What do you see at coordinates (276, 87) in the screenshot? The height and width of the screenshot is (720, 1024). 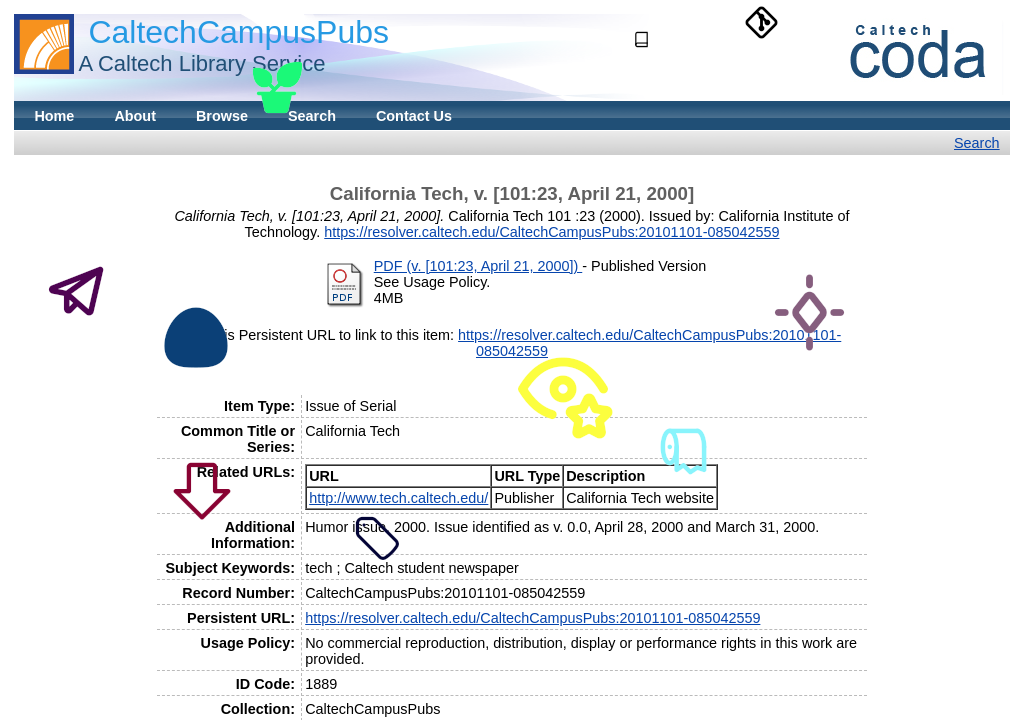 I see `access plant care or gardening features` at bounding box center [276, 87].